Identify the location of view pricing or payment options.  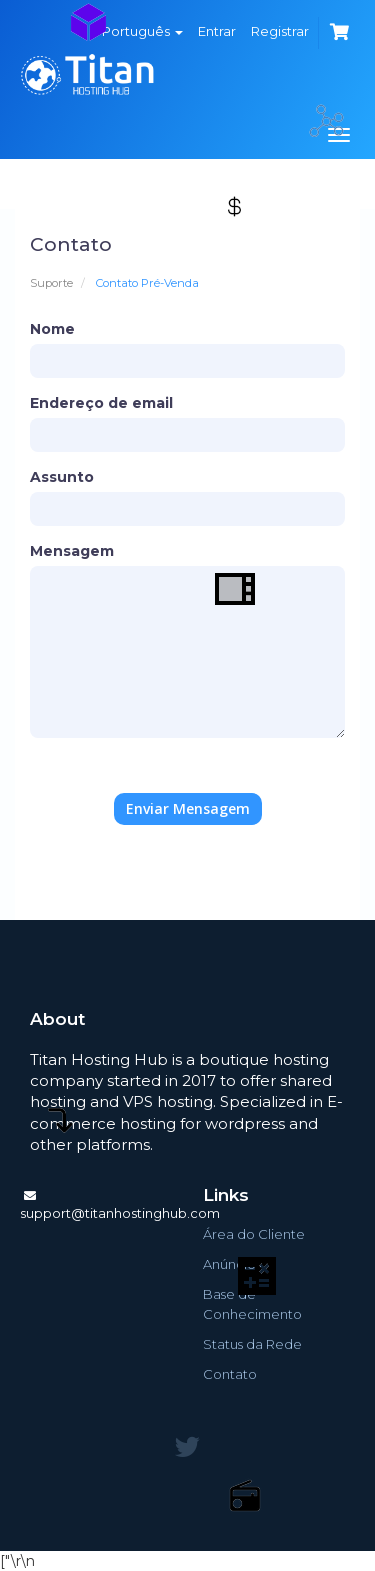
(234, 206).